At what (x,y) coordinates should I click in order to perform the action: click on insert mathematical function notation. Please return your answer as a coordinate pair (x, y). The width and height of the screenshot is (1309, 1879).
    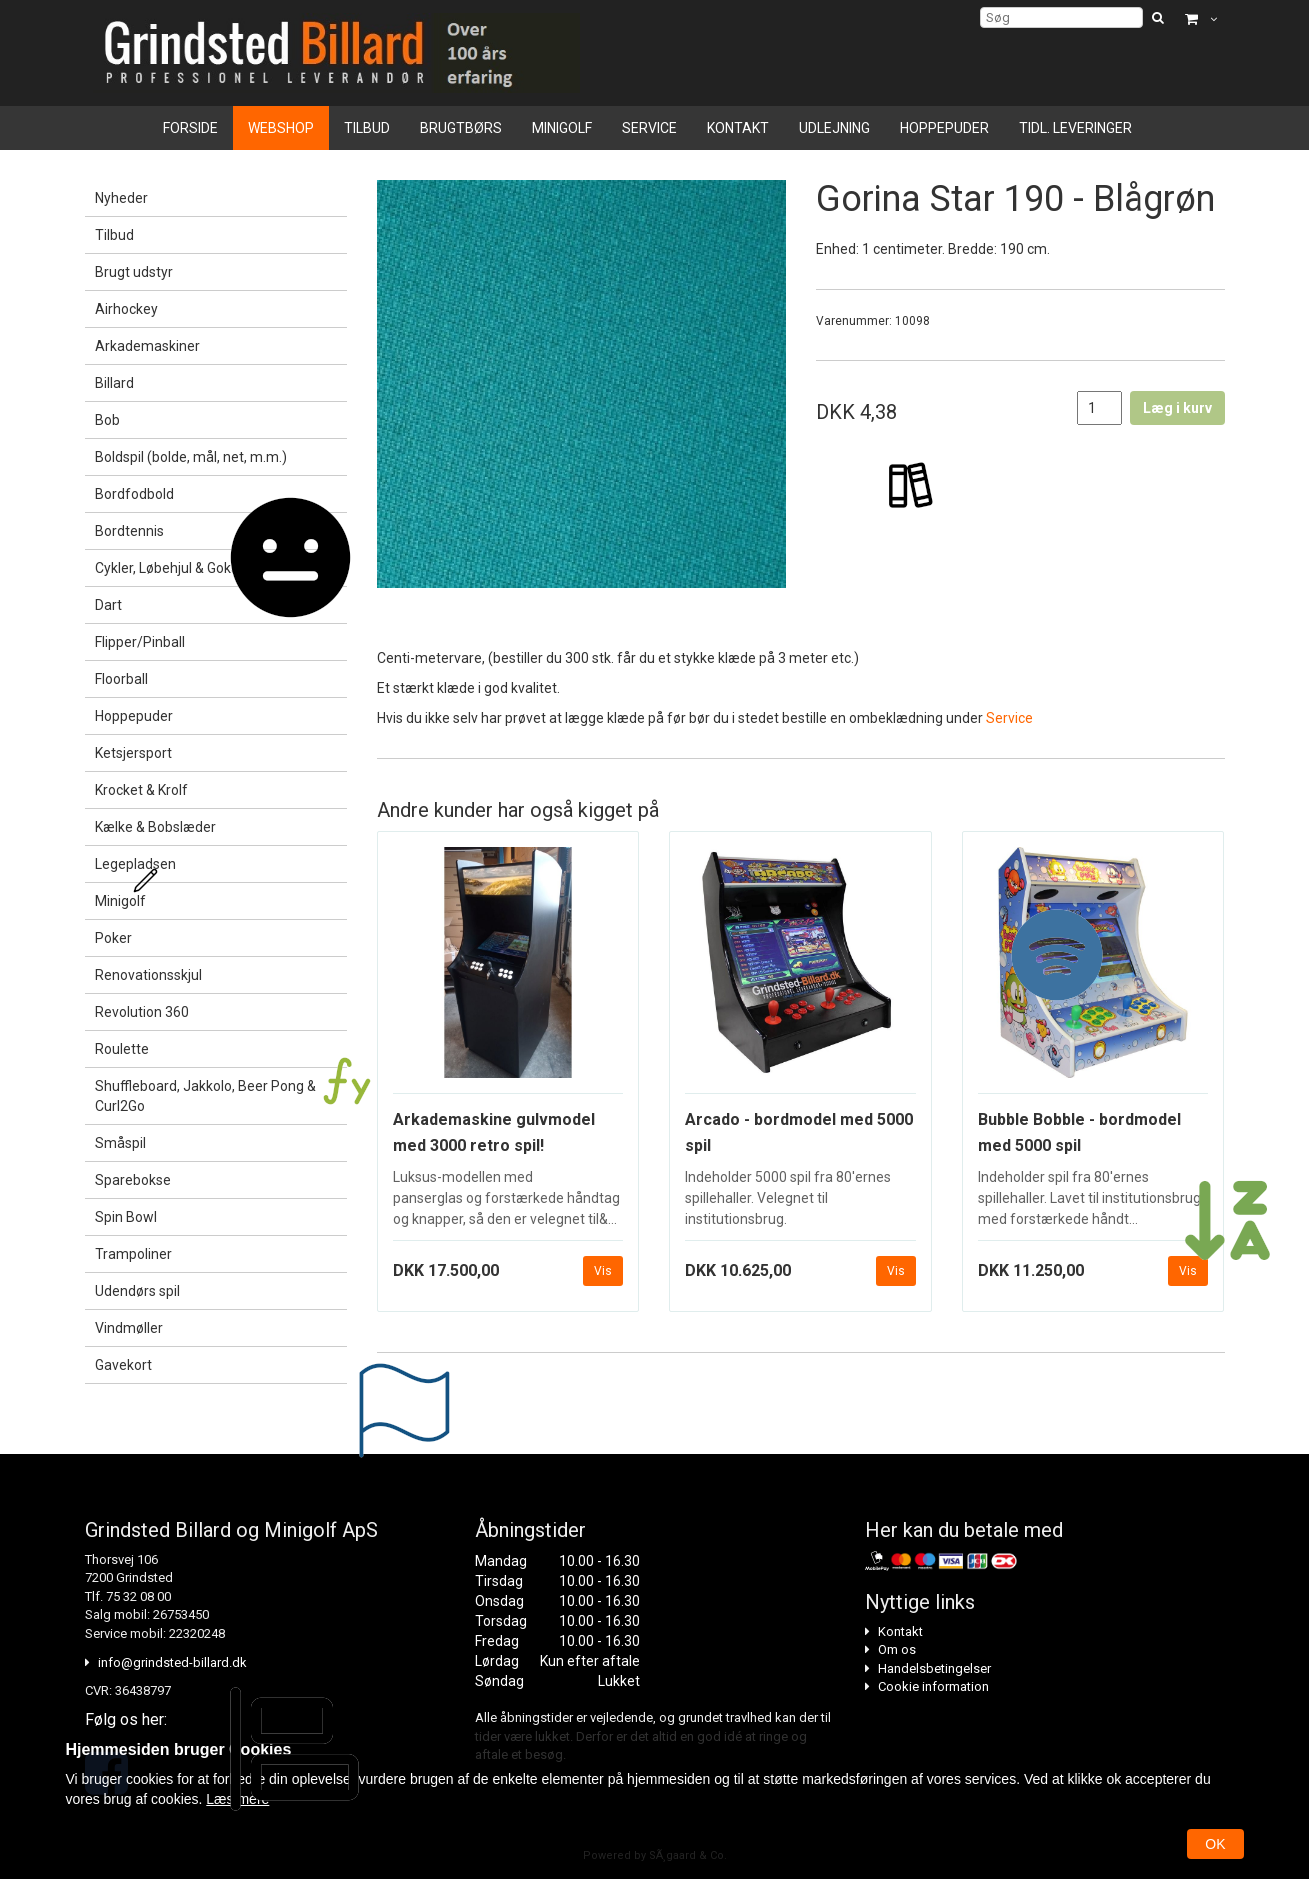
    Looking at the image, I should click on (347, 1081).